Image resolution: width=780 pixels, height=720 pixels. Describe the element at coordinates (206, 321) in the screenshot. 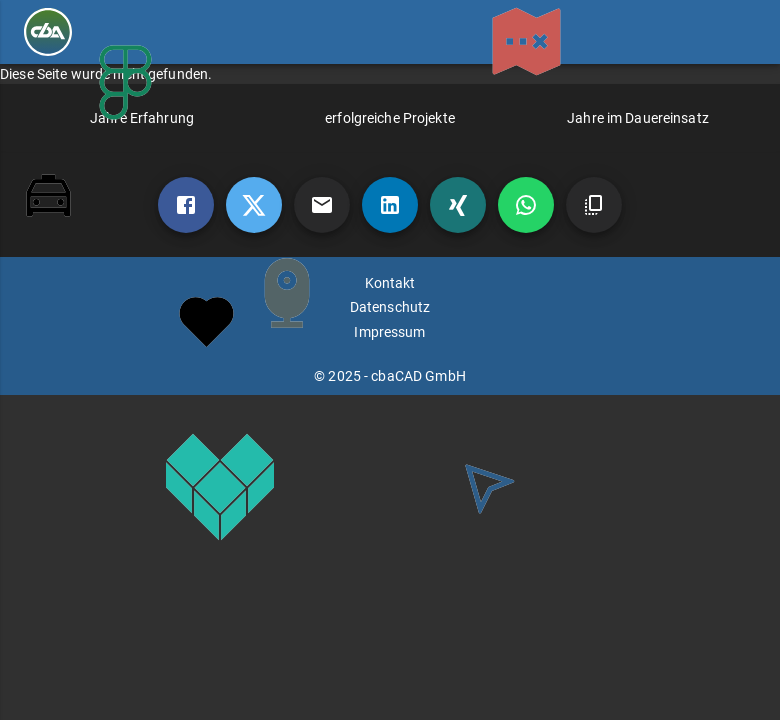

I see `add to favorites` at that location.